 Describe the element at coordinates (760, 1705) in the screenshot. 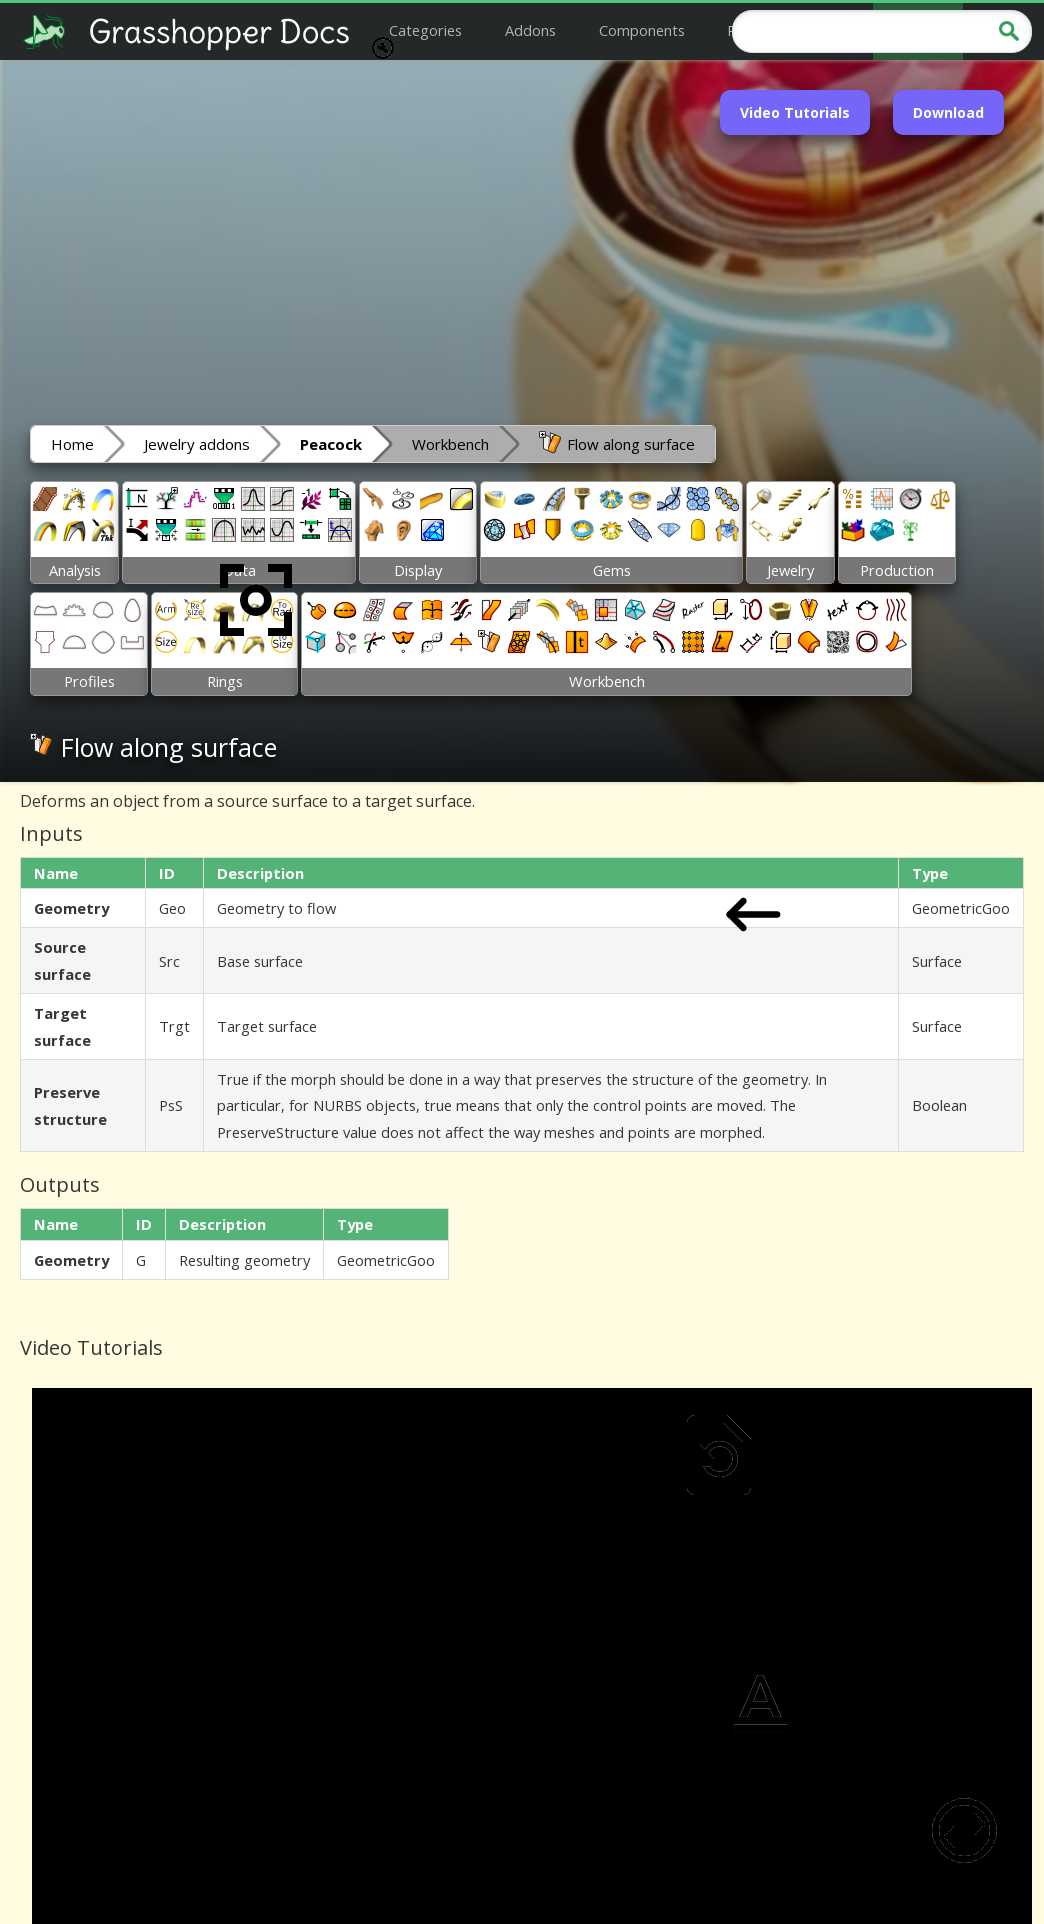

I see `format or style text` at that location.